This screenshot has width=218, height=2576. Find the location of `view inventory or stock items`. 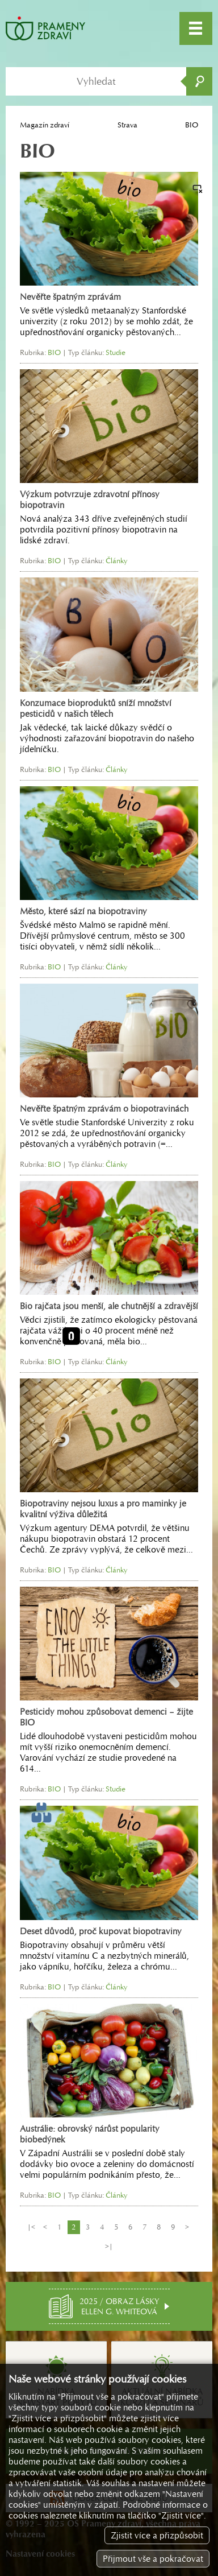

view inventory or stock items is located at coordinates (41, 1813).